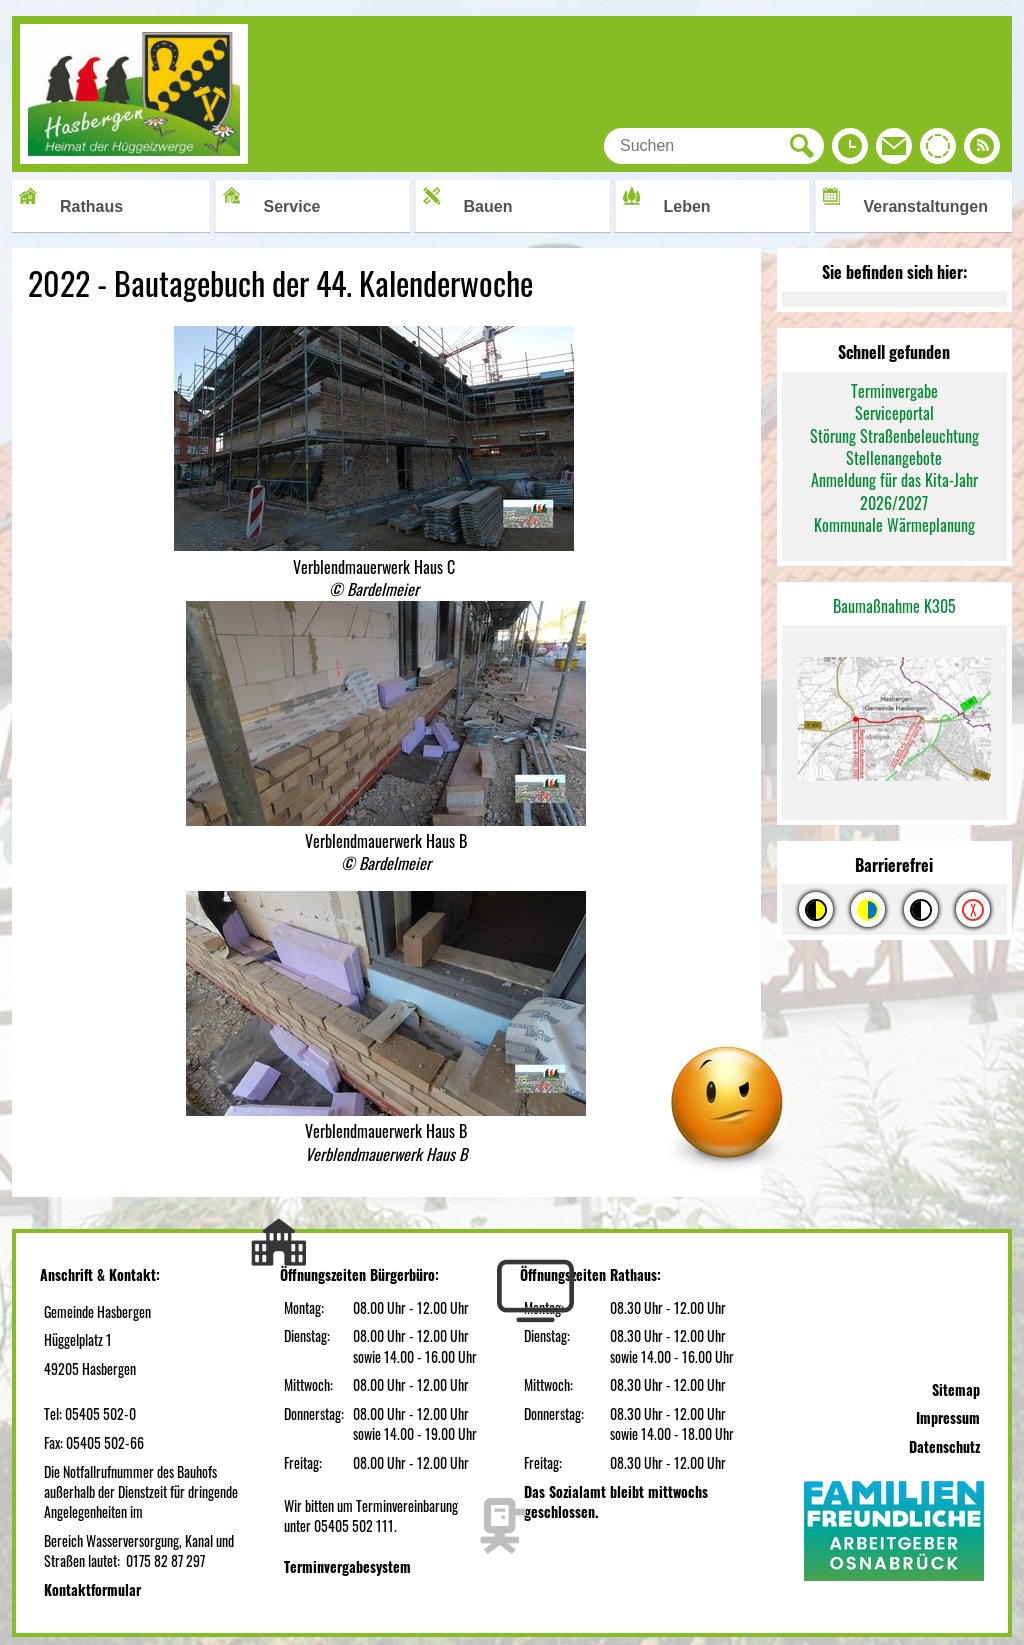 This screenshot has width=1024, height=1645. Describe the element at coordinates (535, 1288) in the screenshot. I see `access display settings` at that location.